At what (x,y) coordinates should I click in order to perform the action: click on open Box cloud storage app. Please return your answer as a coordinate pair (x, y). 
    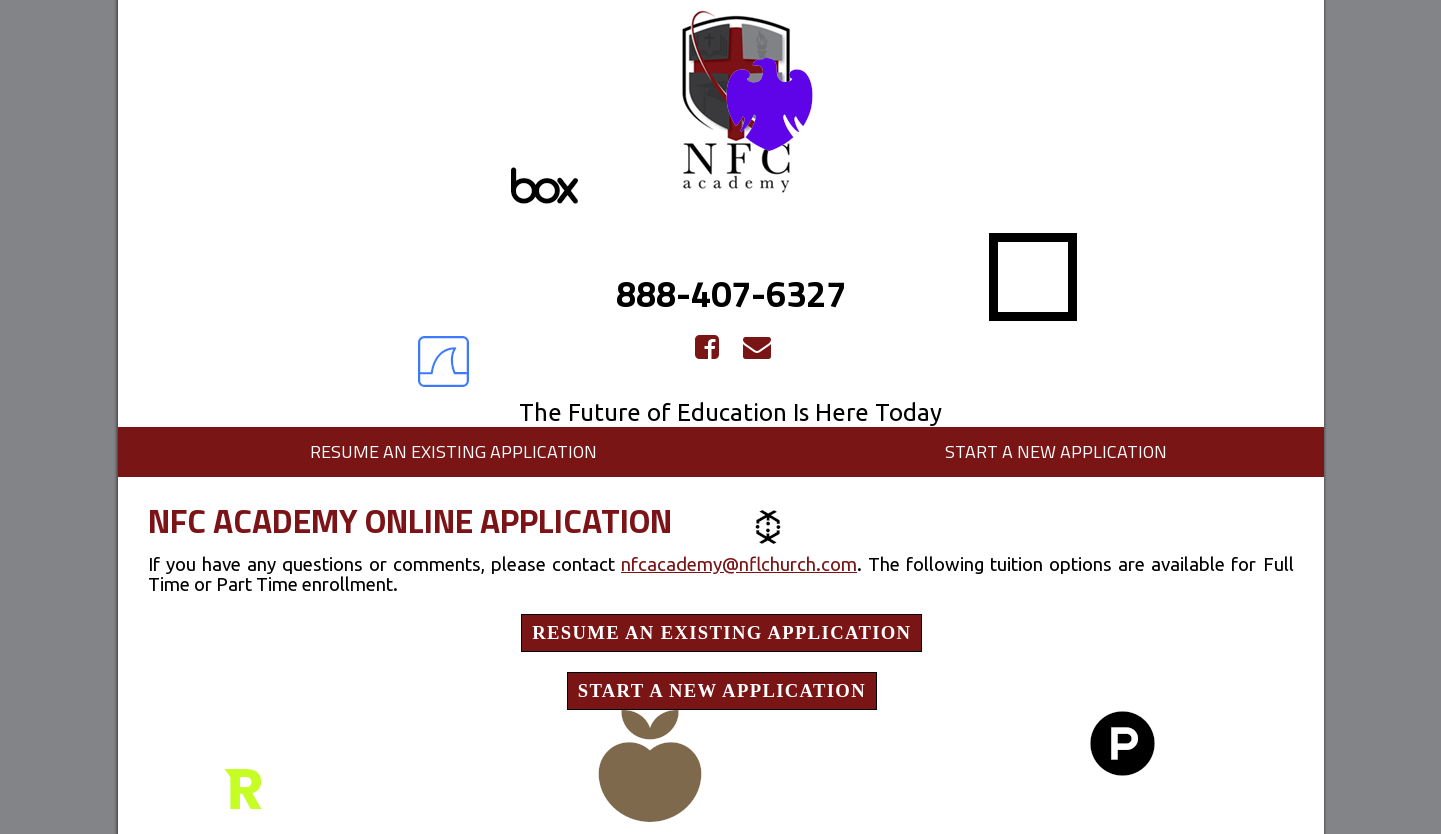
    Looking at the image, I should click on (544, 185).